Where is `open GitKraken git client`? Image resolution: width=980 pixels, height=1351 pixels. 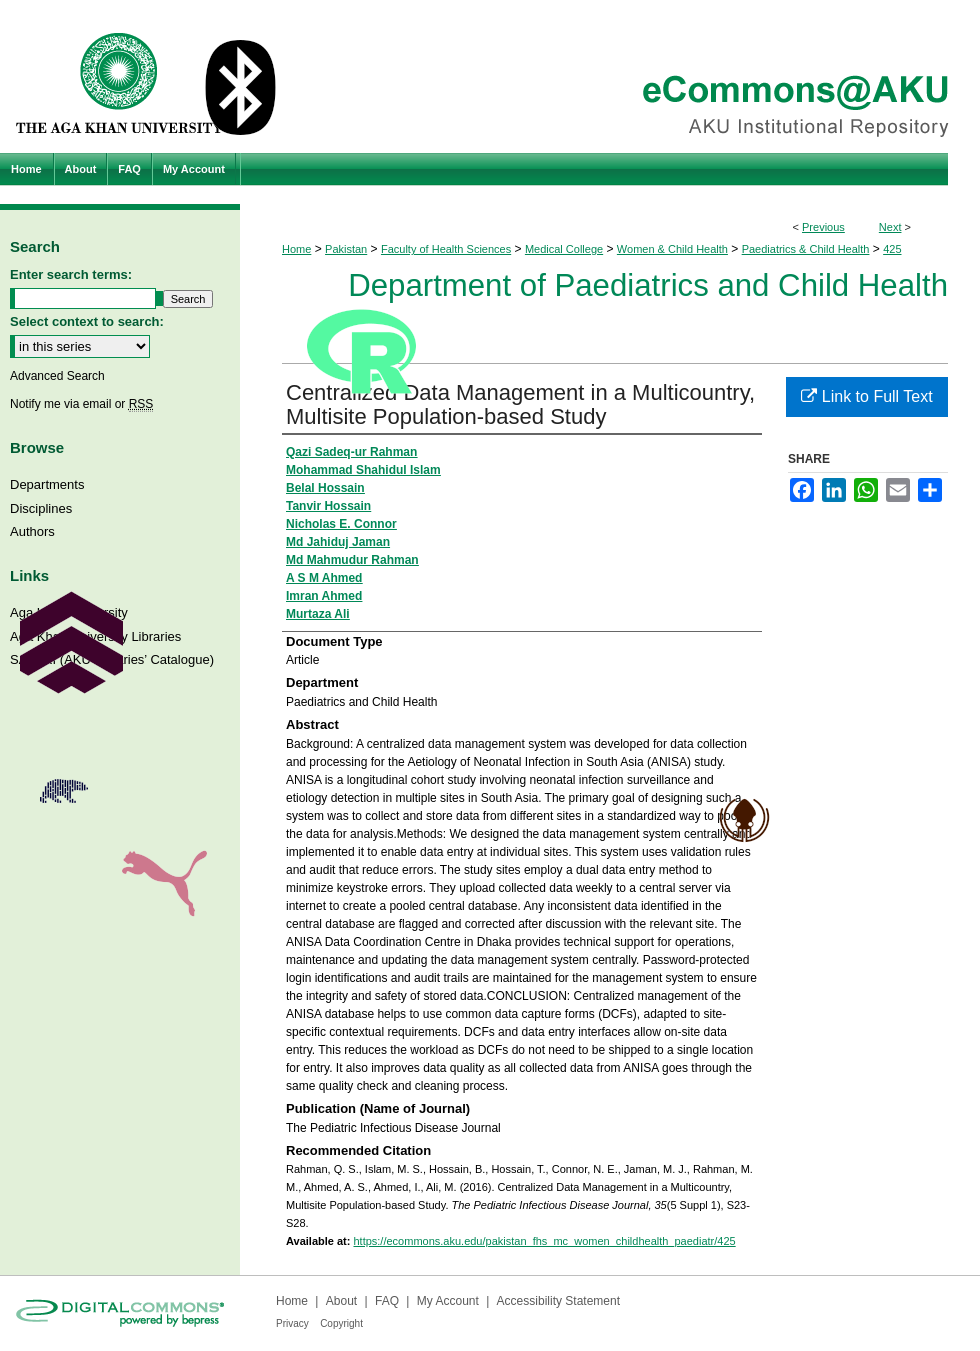
open GitKraken git client is located at coordinates (744, 820).